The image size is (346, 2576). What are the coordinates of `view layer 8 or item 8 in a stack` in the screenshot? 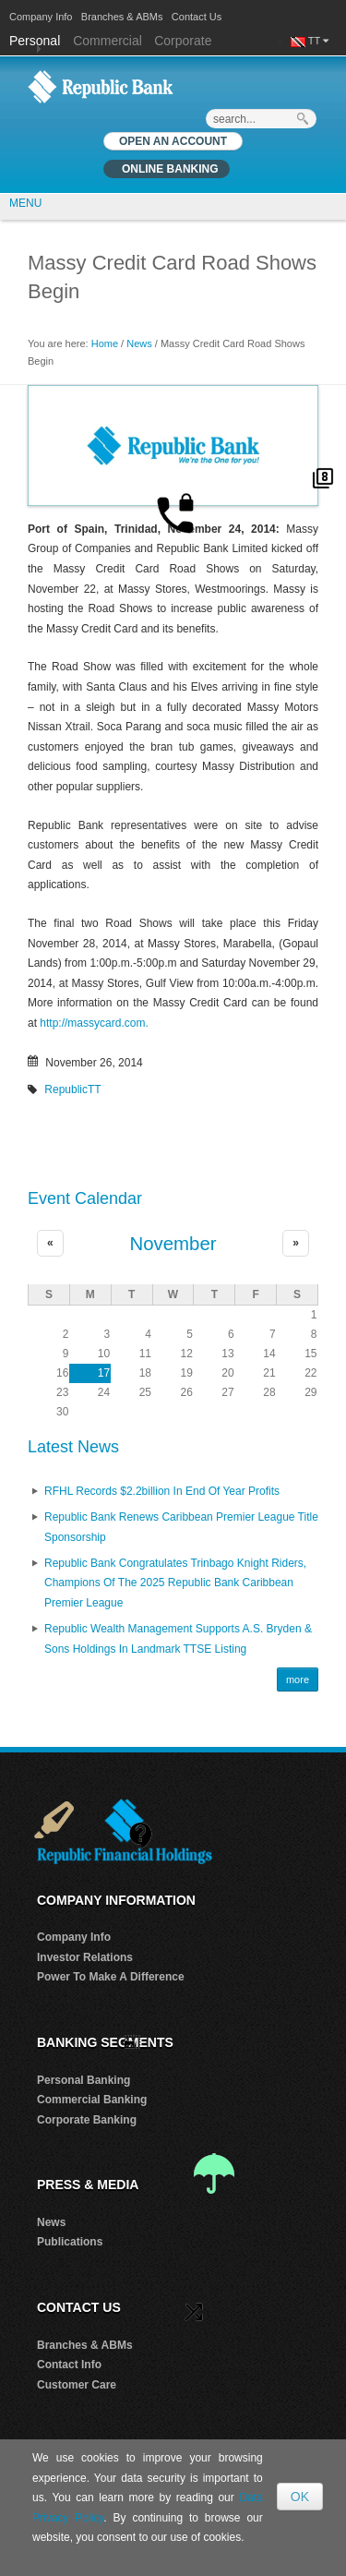 It's located at (323, 478).